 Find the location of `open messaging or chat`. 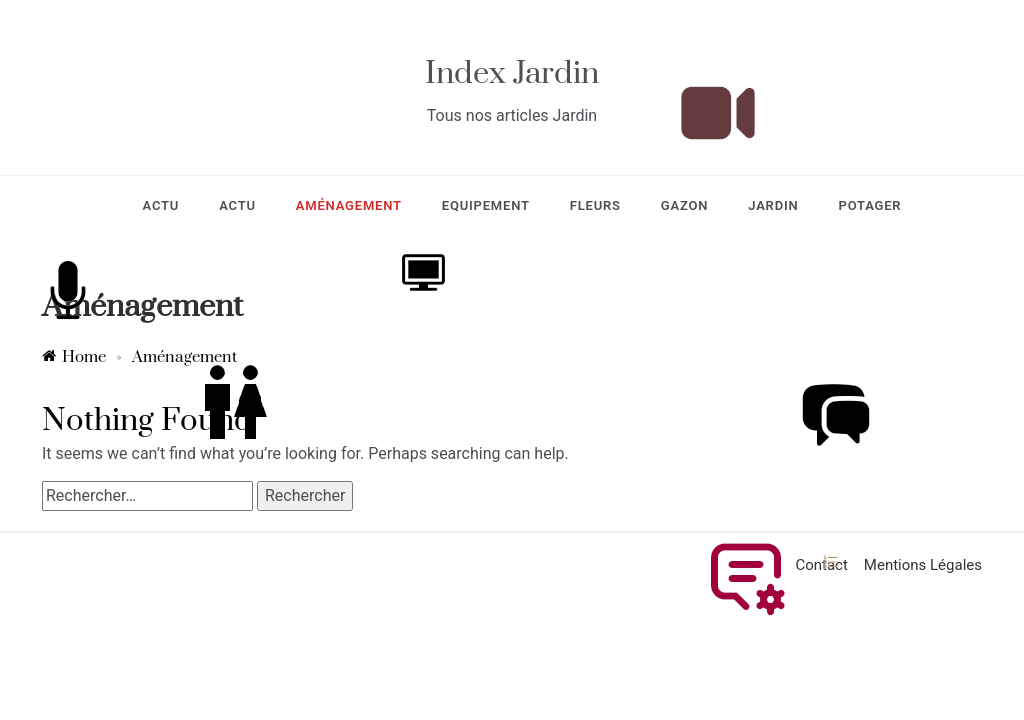

open messaging or chat is located at coordinates (836, 415).